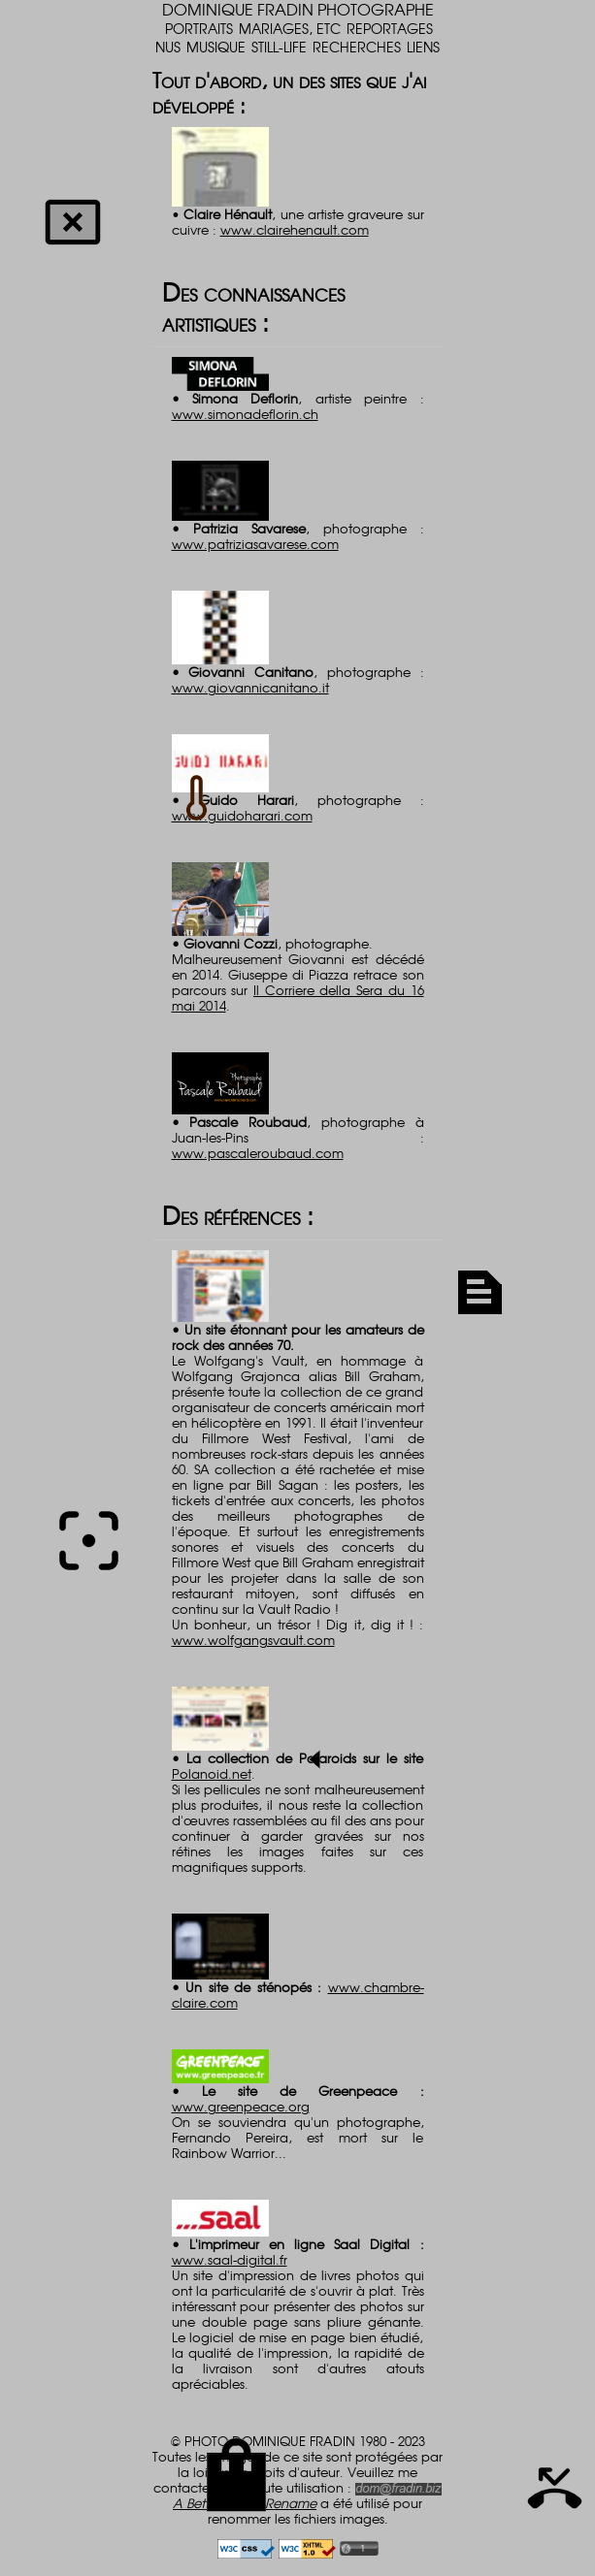 This screenshot has height=2576, width=595. I want to click on view current temperature reading, so click(196, 797).